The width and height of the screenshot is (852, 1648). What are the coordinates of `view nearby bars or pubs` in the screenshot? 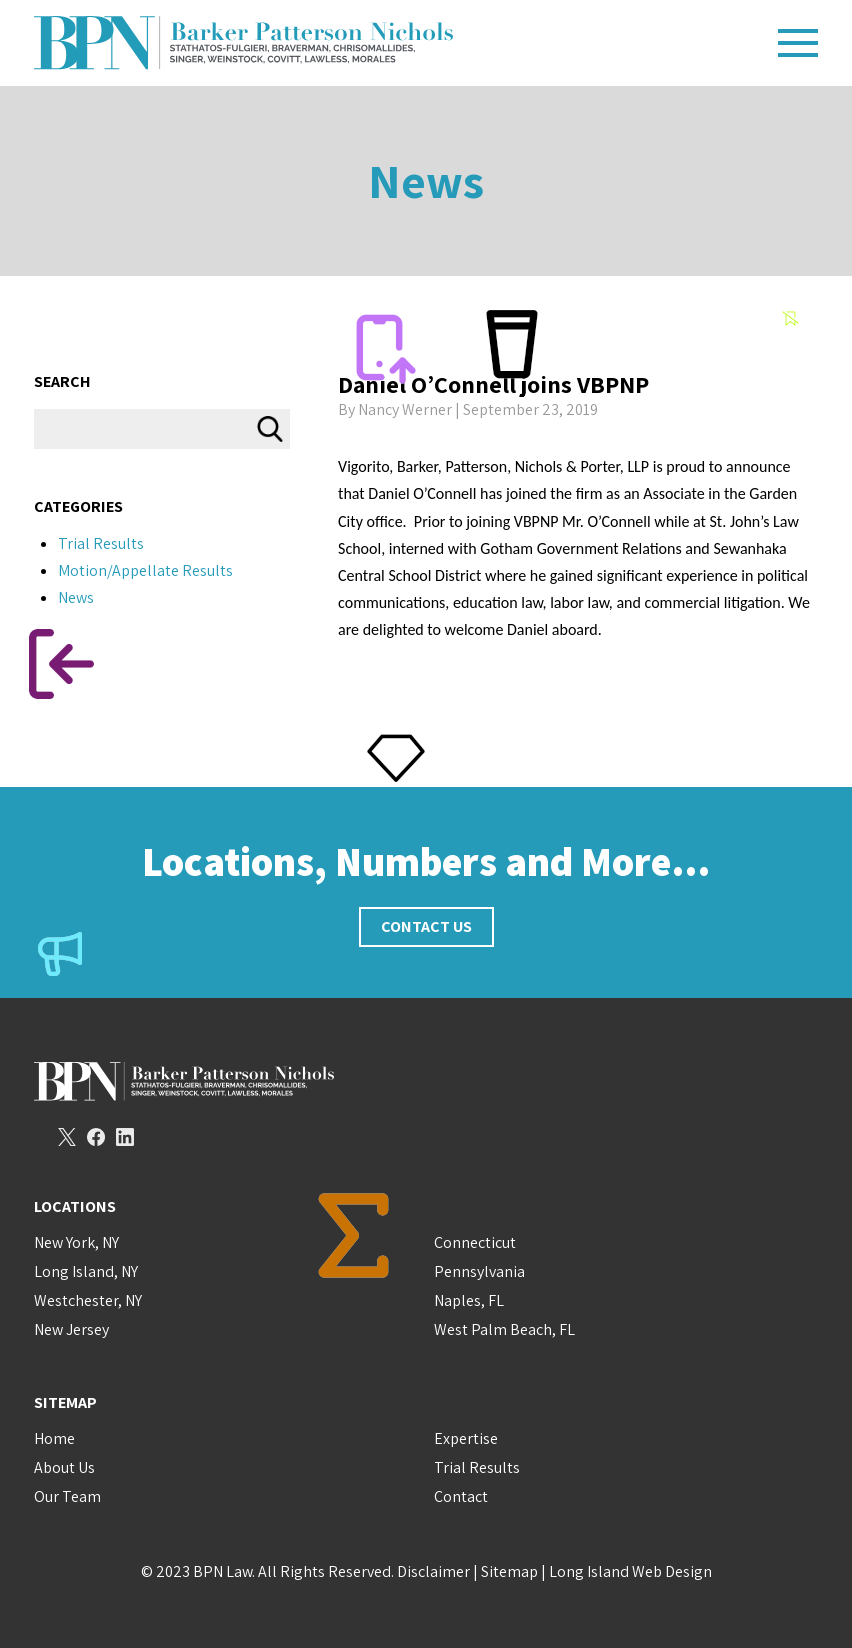 It's located at (512, 343).